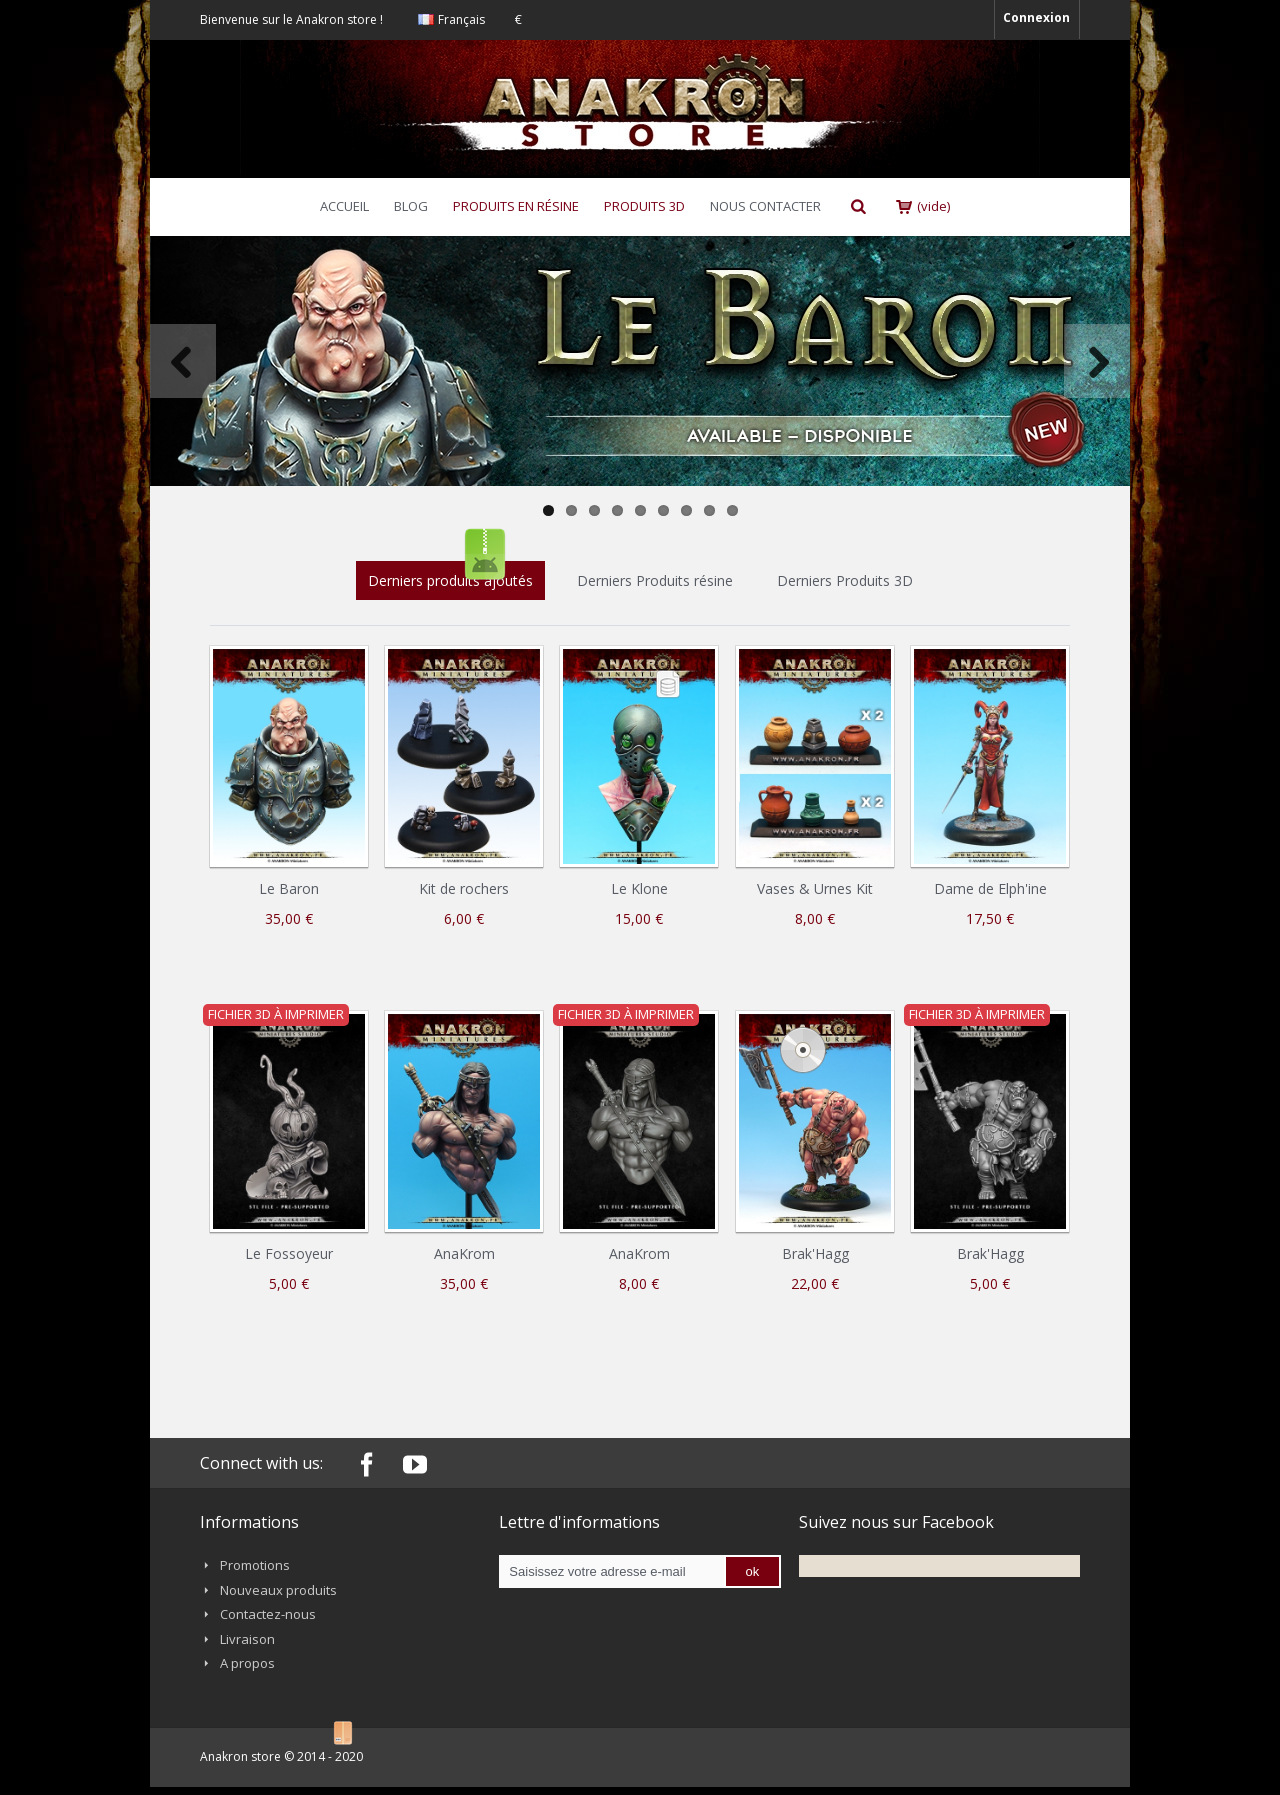 Image resolution: width=1280 pixels, height=1795 pixels. I want to click on indicates a blu-ray disc drive or media, so click(803, 1050).